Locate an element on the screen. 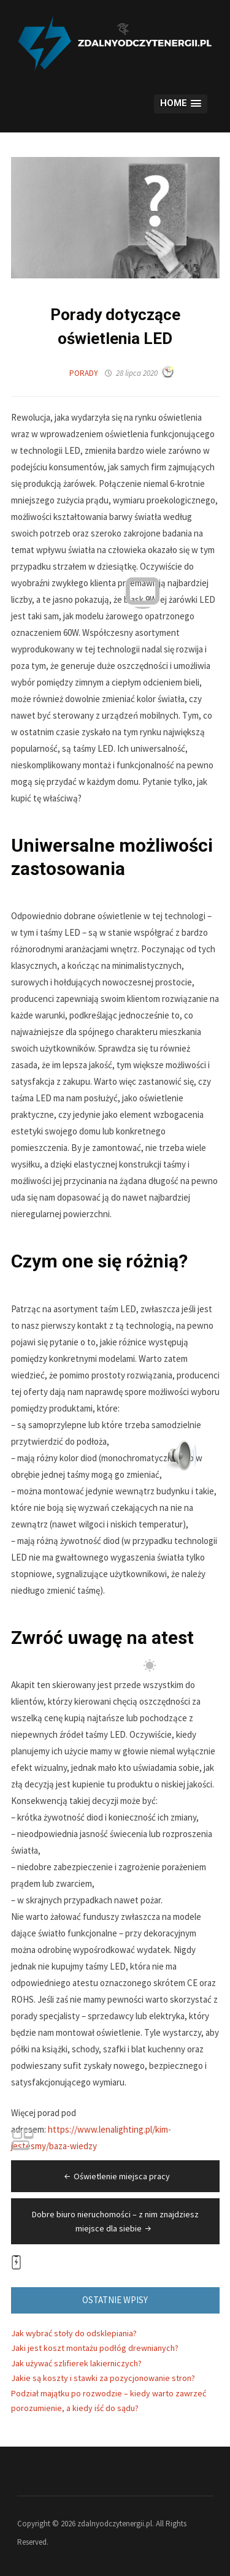  display or monitor settings is located at coordinates (142, 592).